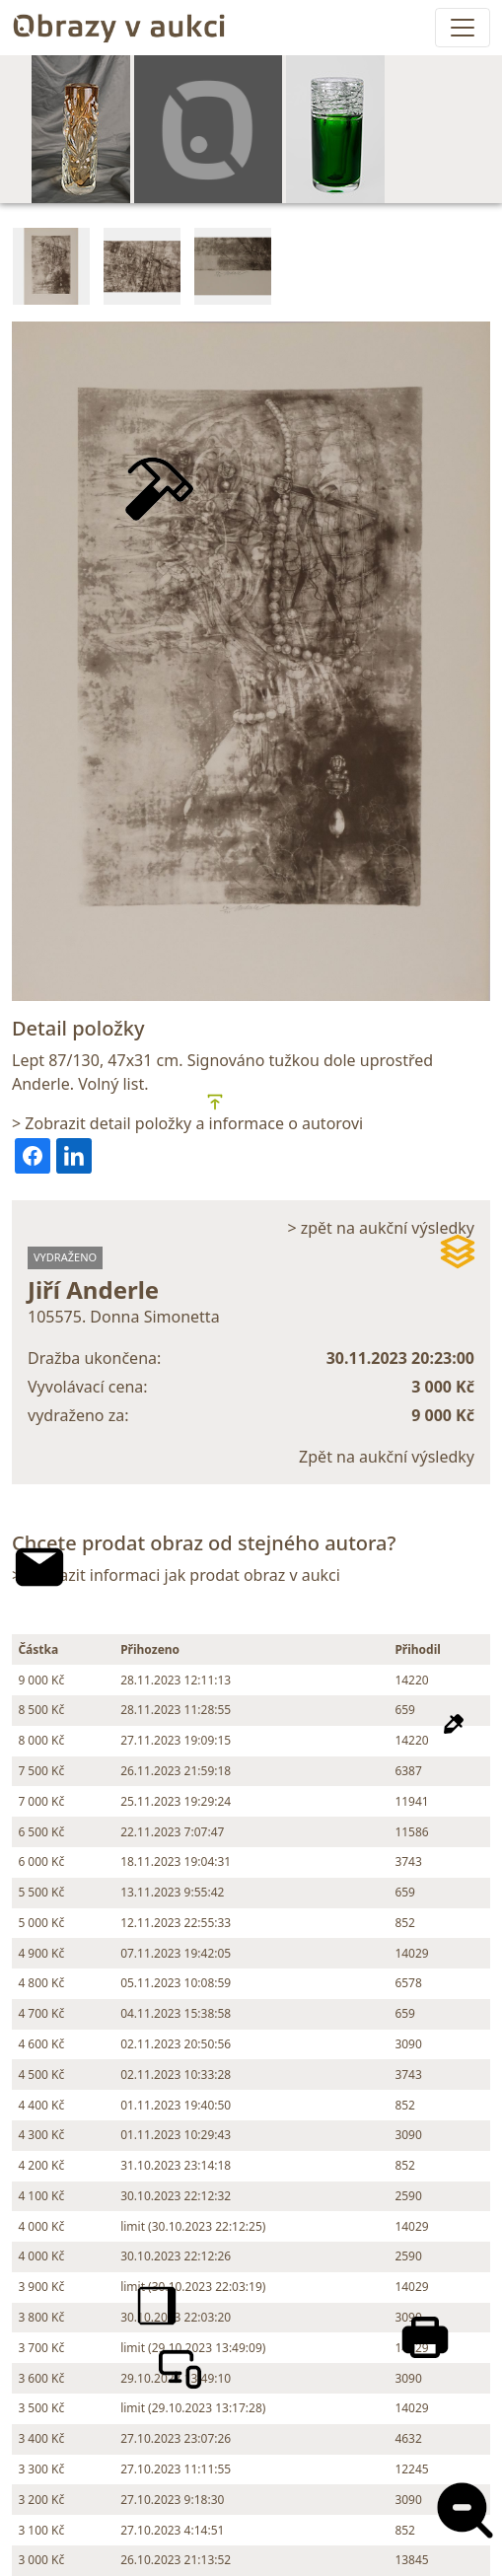 This screenshot has height=2576, width=502. Describe the element at coordinates (454, 1724) in the screenshot. I see `select a color from the canvas` at that location.